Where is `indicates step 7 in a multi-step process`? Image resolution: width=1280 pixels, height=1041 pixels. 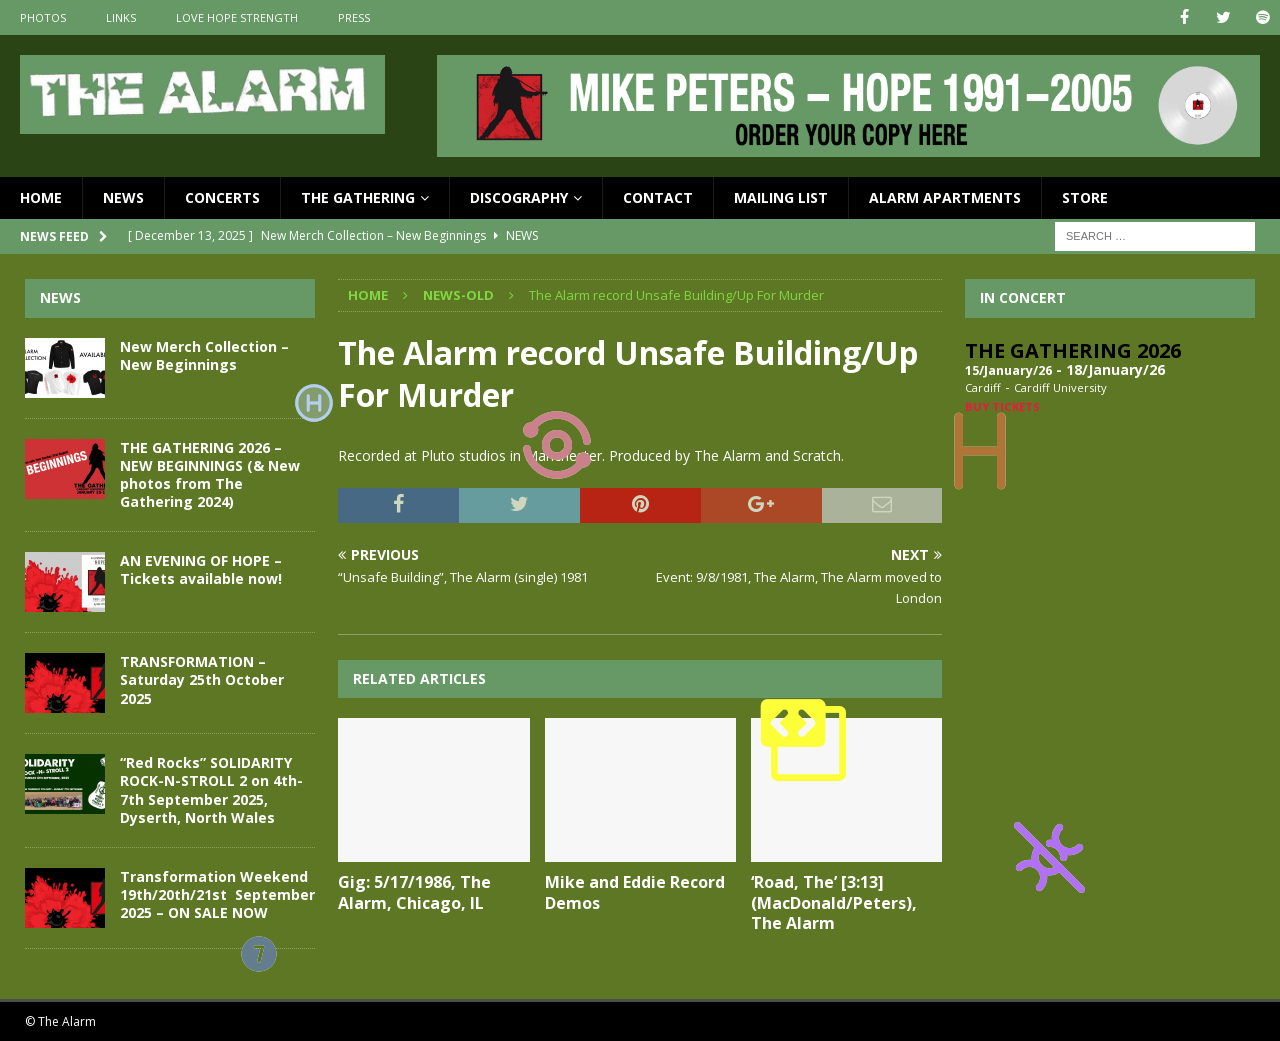 indicates step 7 in a multi-step process is located at coordinates (259, 954).